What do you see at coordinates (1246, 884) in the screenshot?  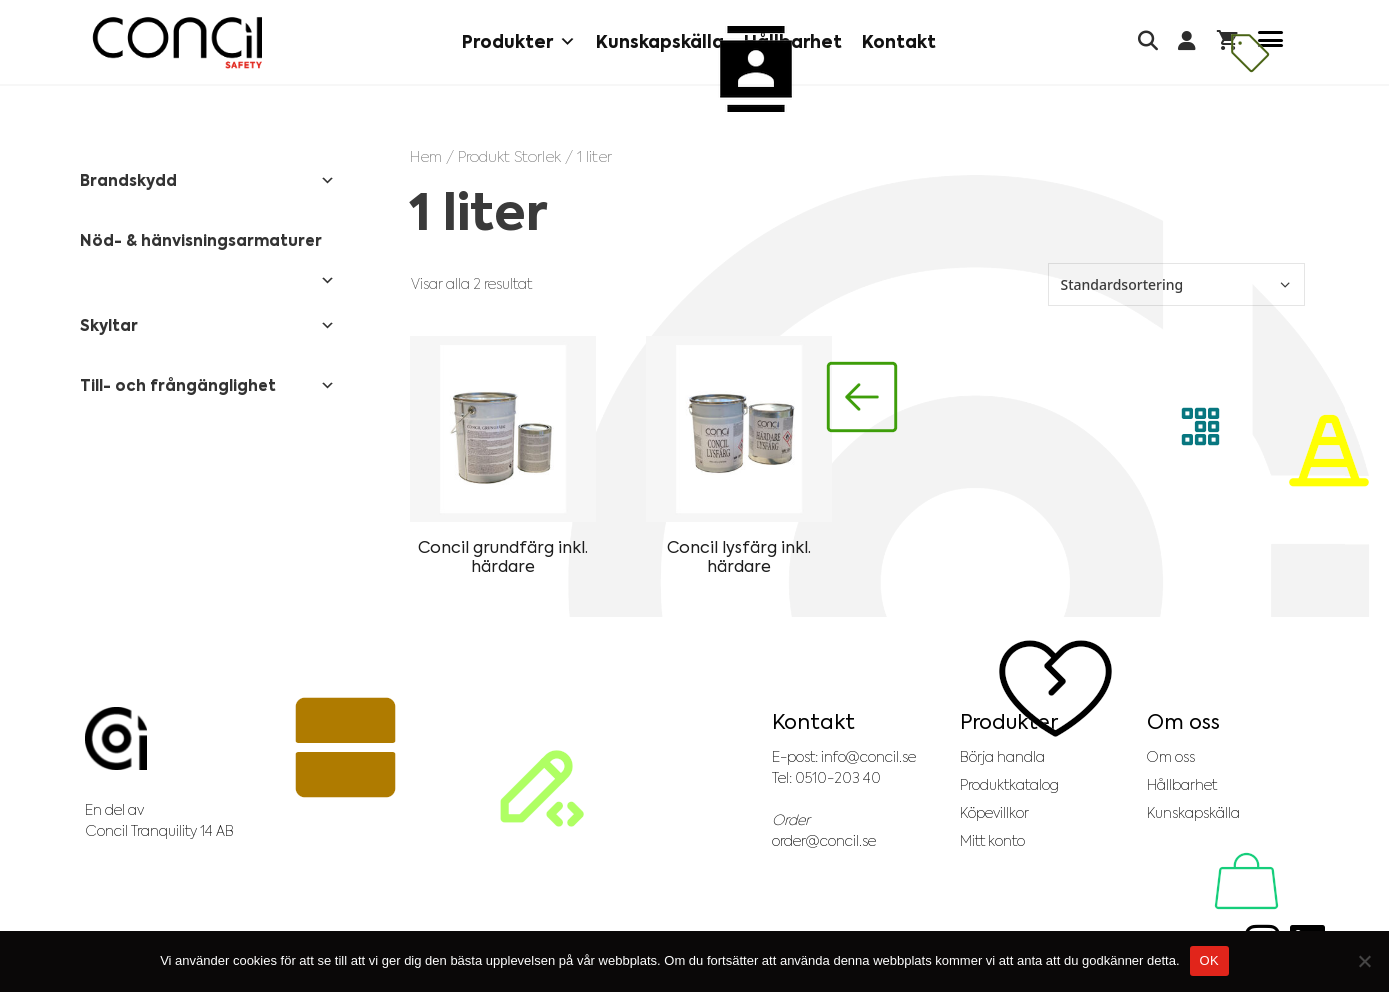 I see `view your shopping bag` at bounding box center [1246, 884].